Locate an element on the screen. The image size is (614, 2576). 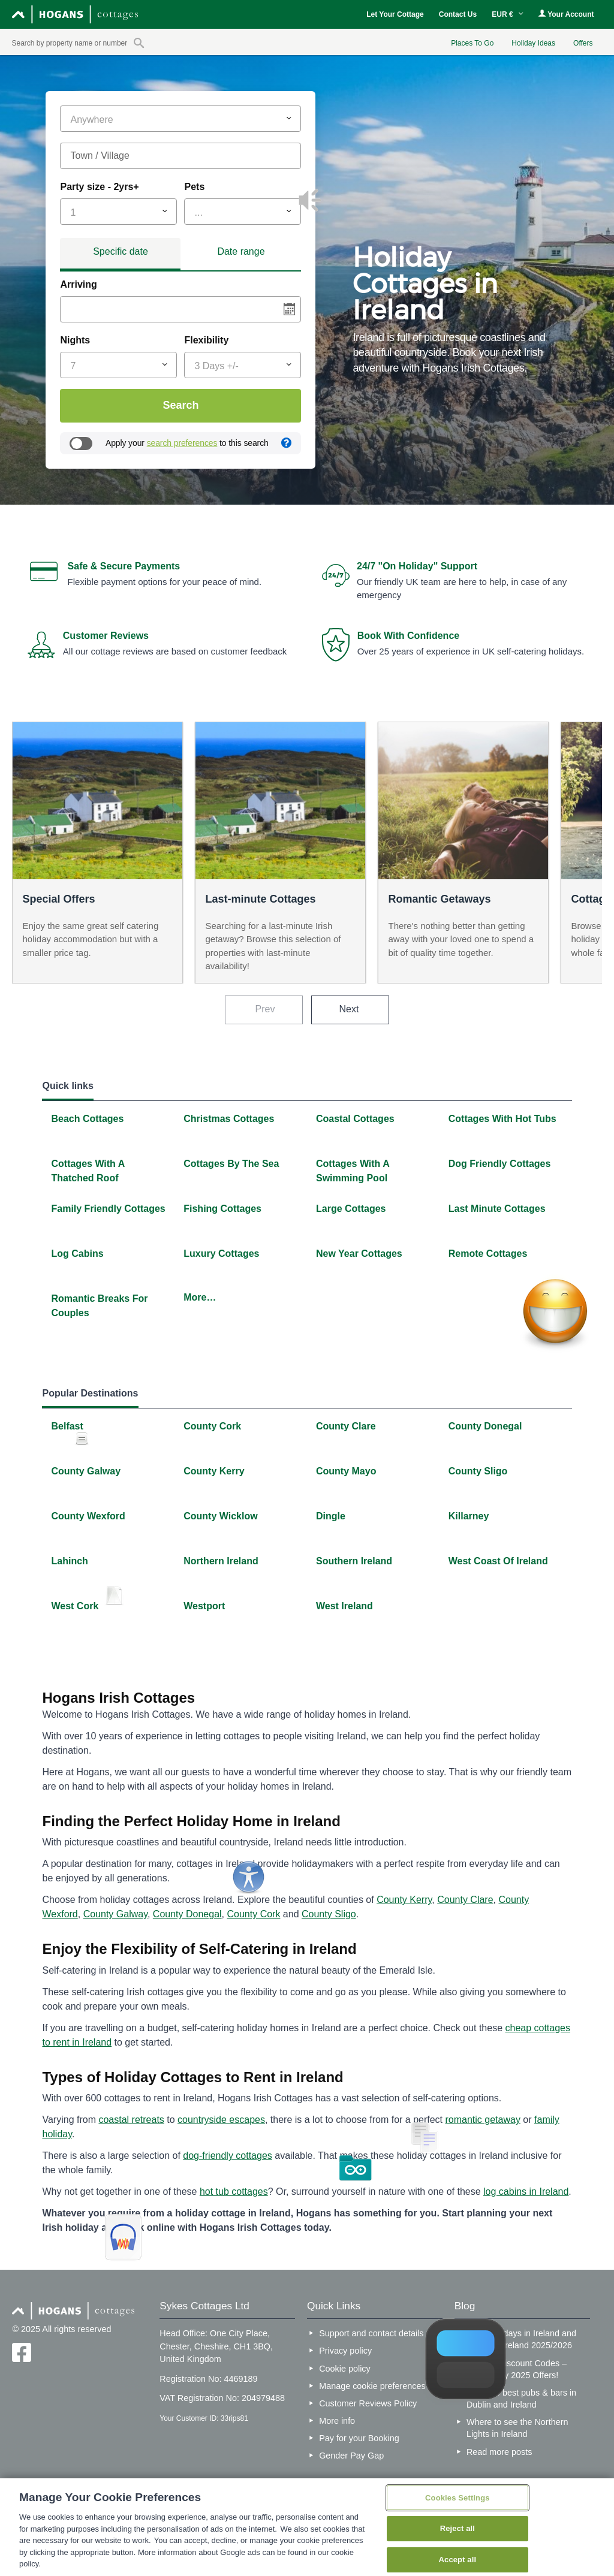
an audacity audio project file is located at coordinates (123, 2237).